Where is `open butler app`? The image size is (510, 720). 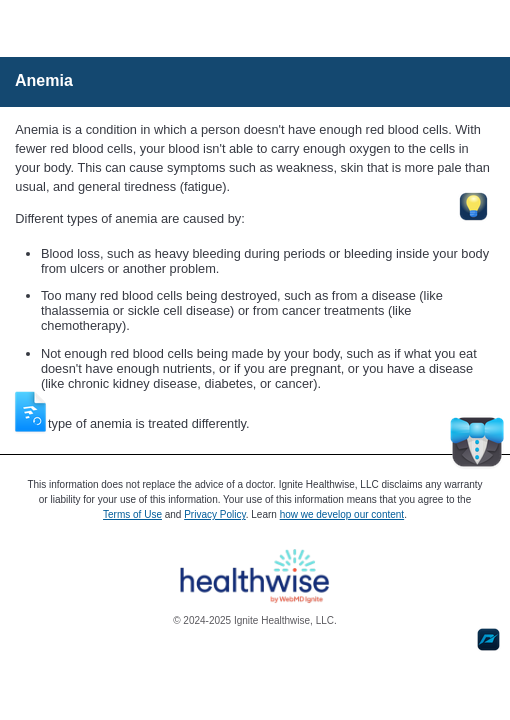
open butler app is located at coordinates (477, 442).